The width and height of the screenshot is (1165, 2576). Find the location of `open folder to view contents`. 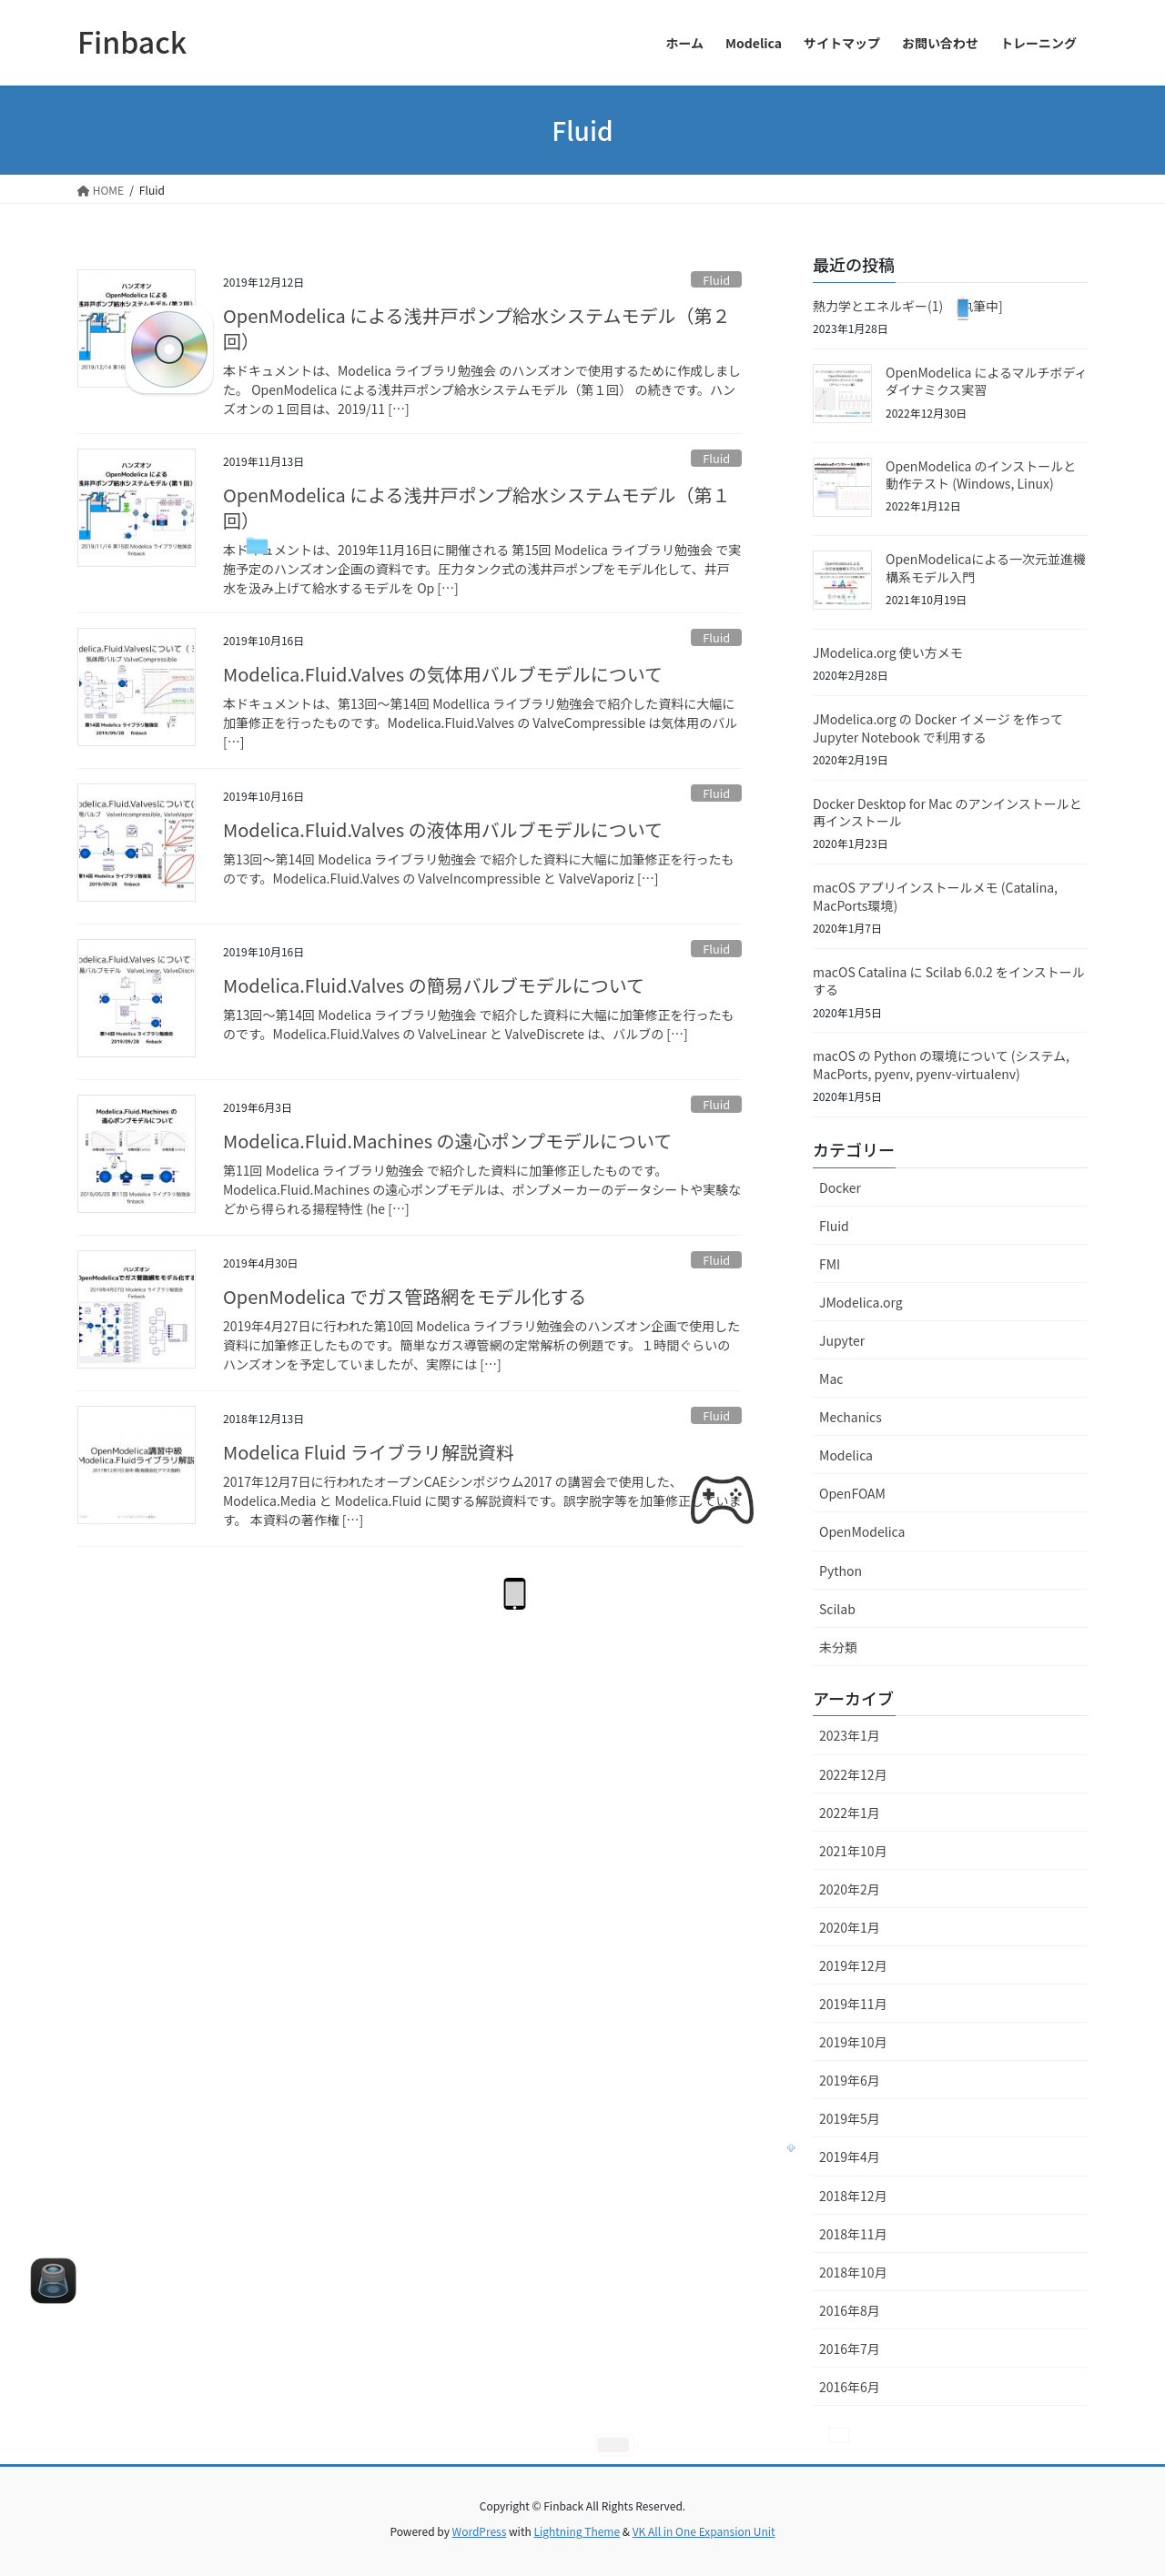

open folder to view contents is located at coordinates (257, 545).